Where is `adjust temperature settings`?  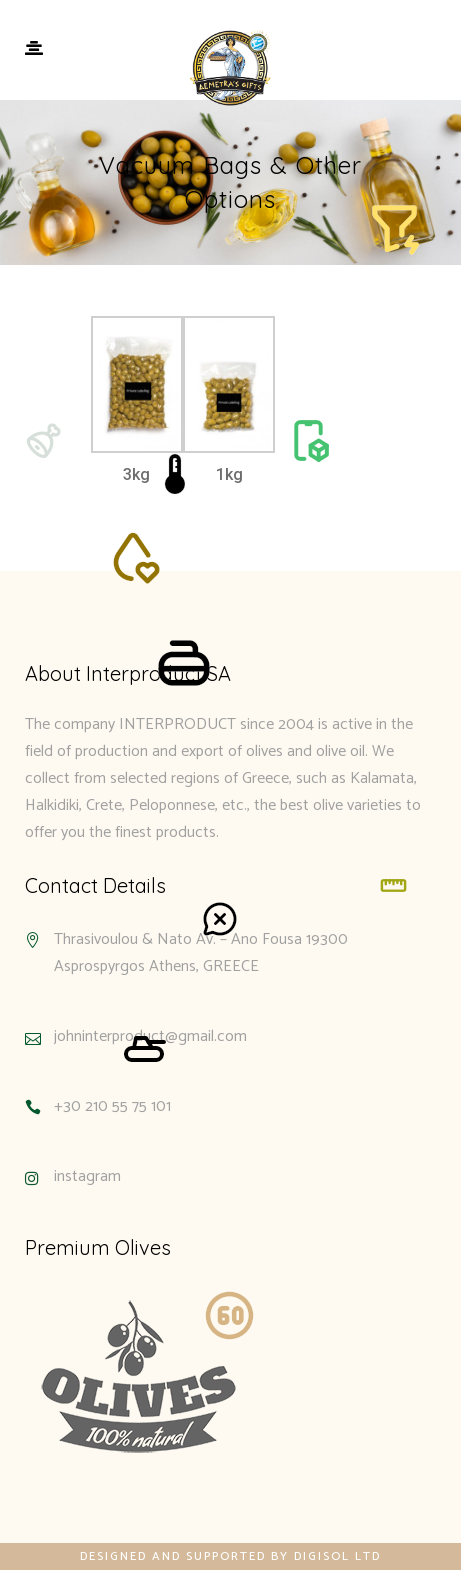
adjust temperature settings is located at coordinates (175, 474).